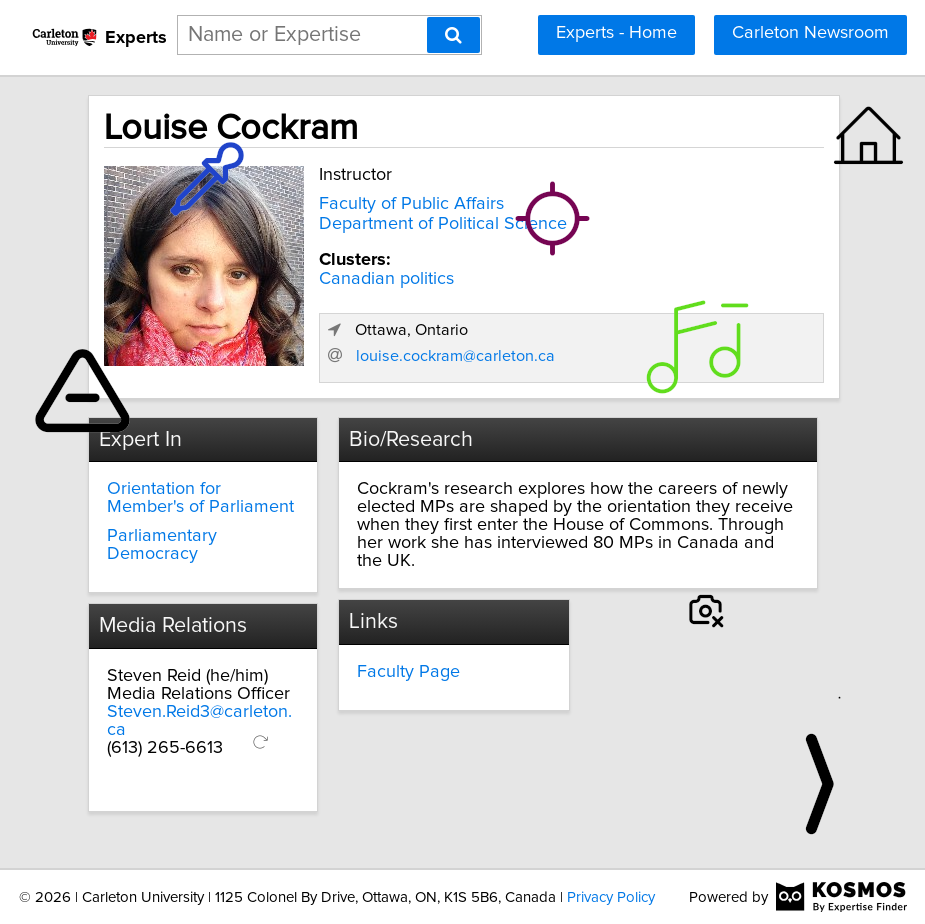 The width and height of the screenshot is (925, 924). What do you see at coordinates (552, 218) in the screenshot?
I see `center map on current location` at bounding box center [552, 218].